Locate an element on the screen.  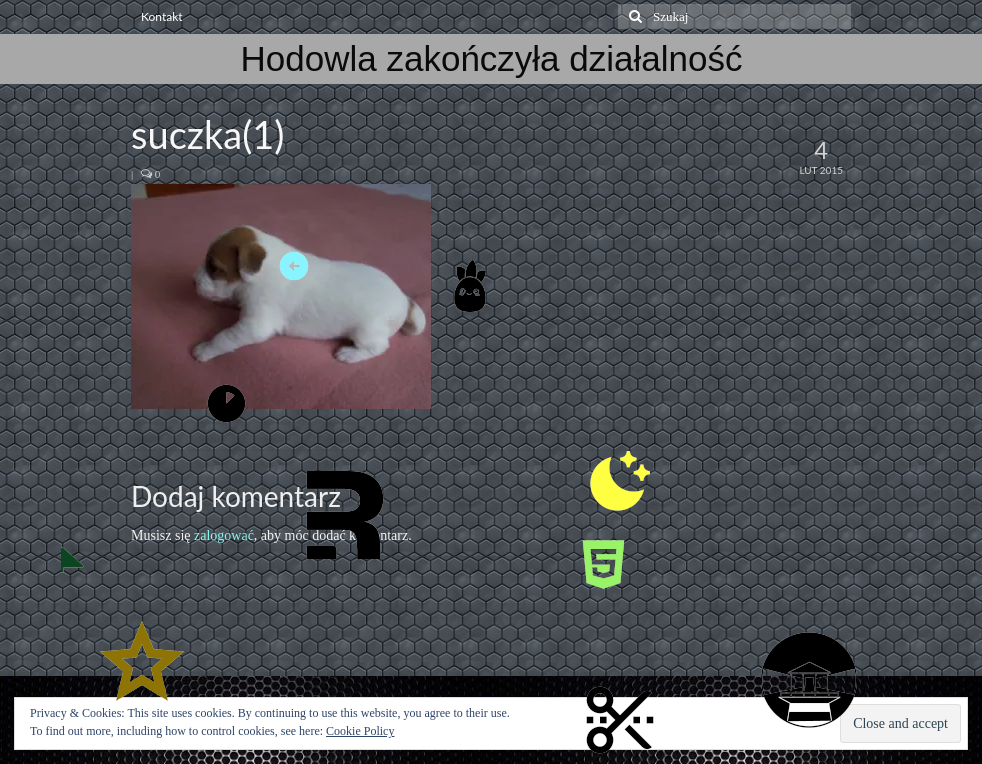
flag an item for review or attention is located at coordinates (71, 560).